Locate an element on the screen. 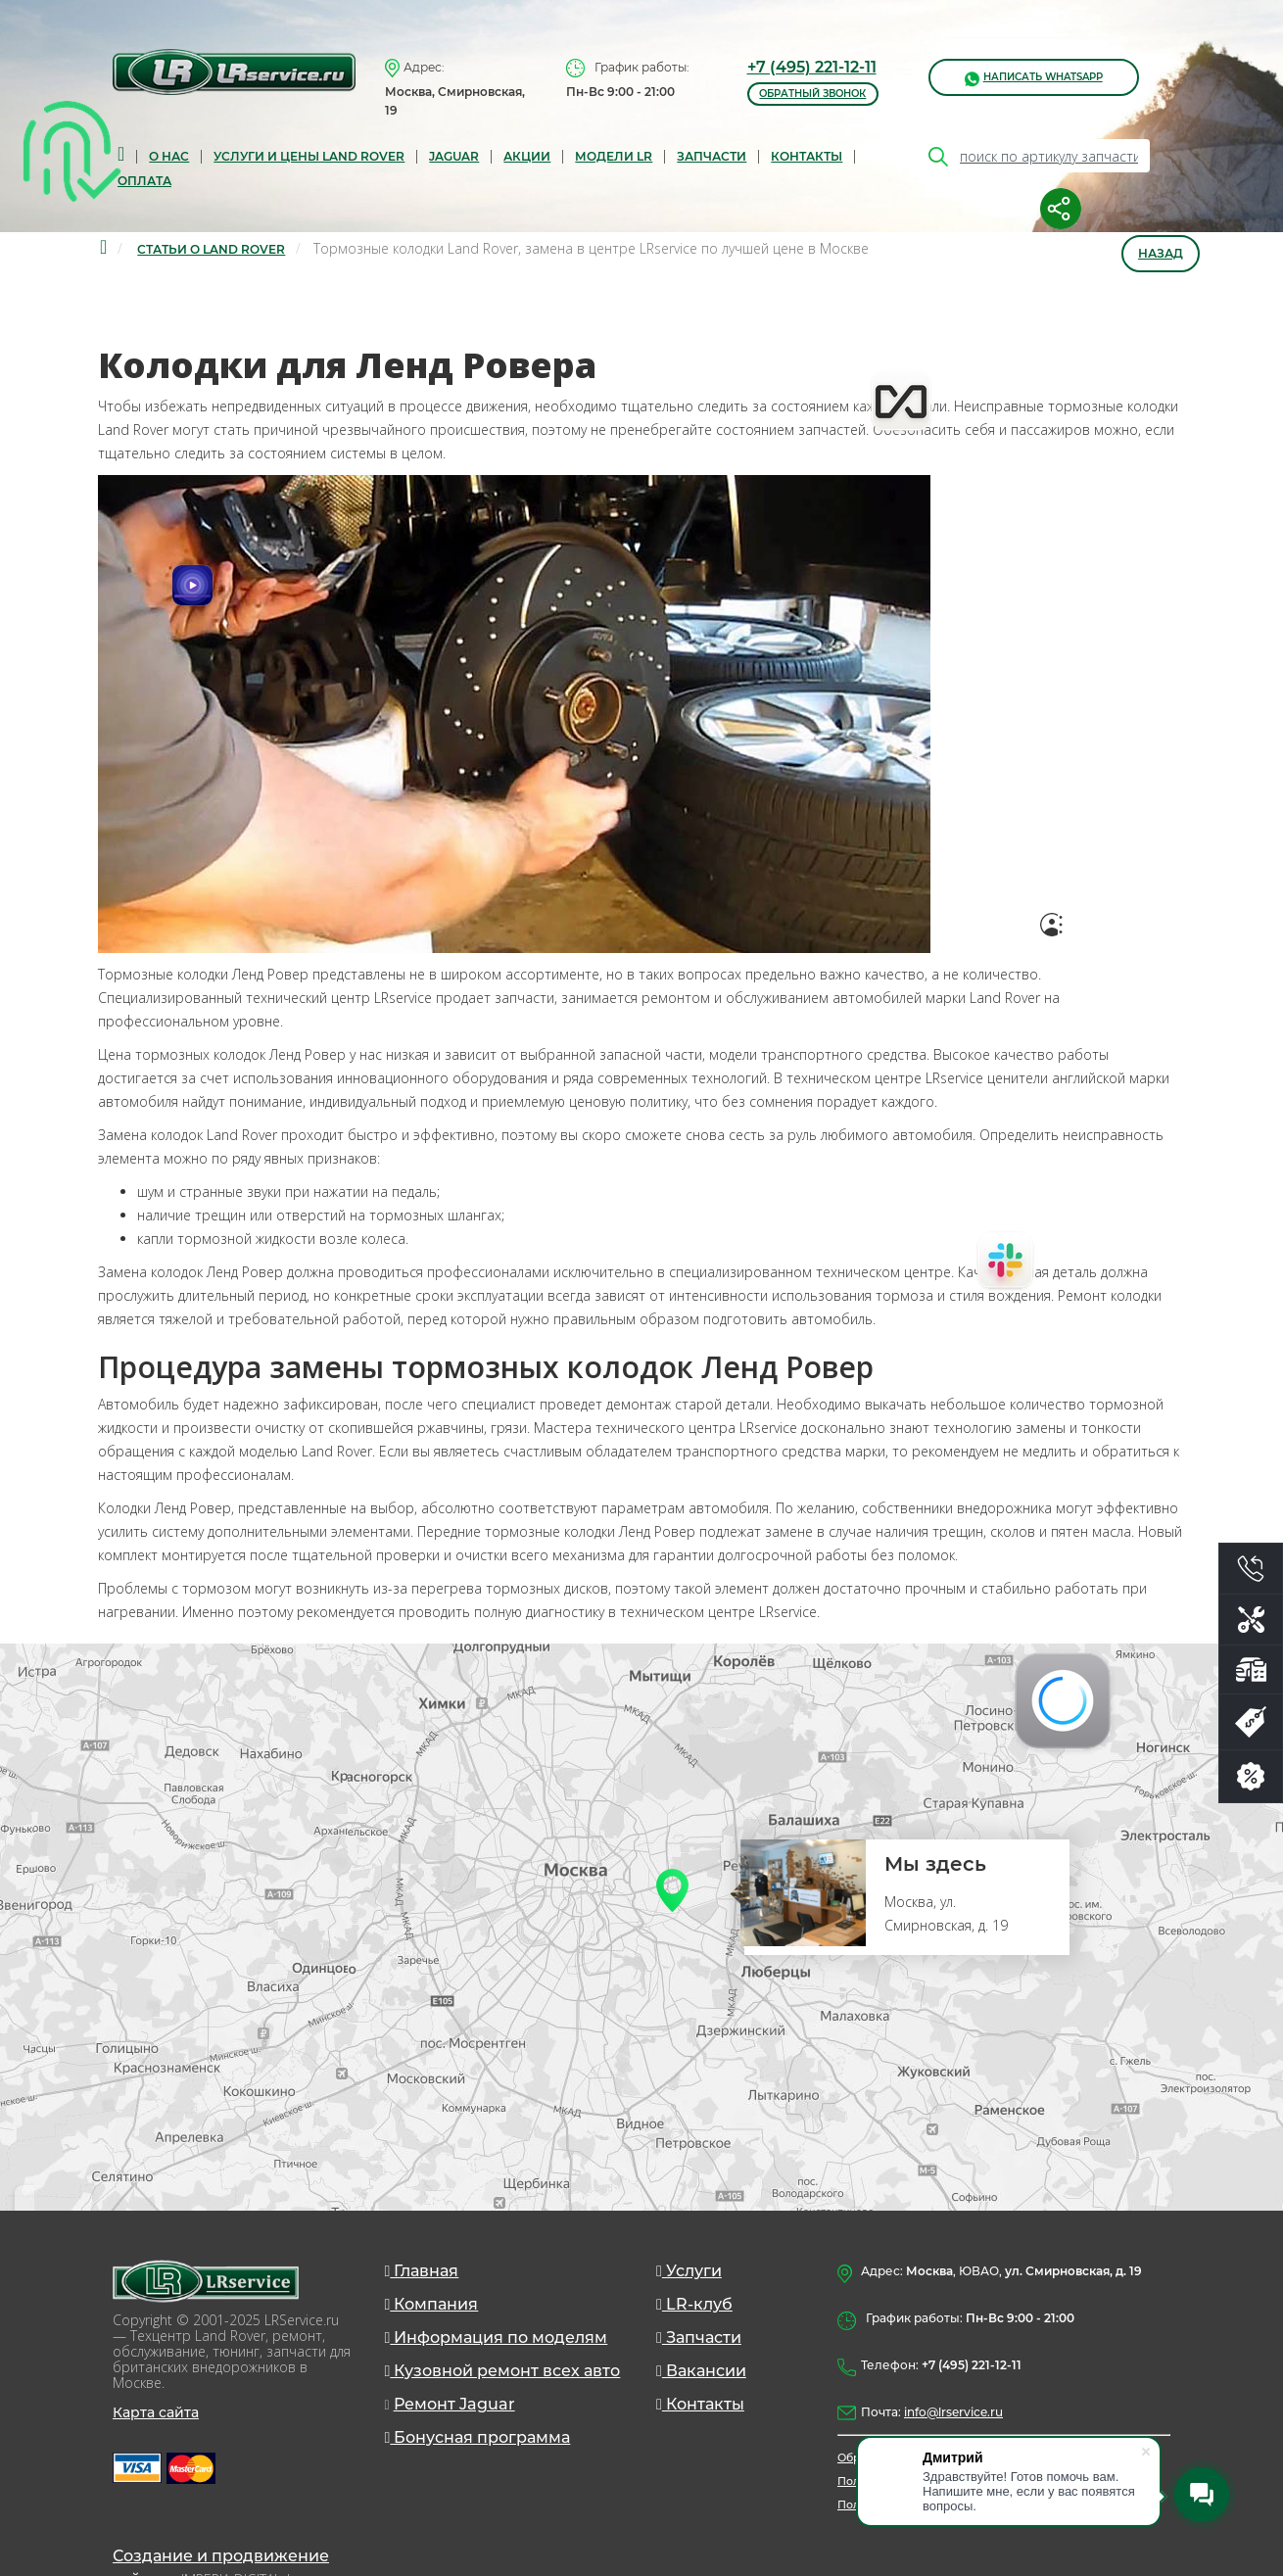  fingerprint successfully recognized is located at coordinates (71, 151).